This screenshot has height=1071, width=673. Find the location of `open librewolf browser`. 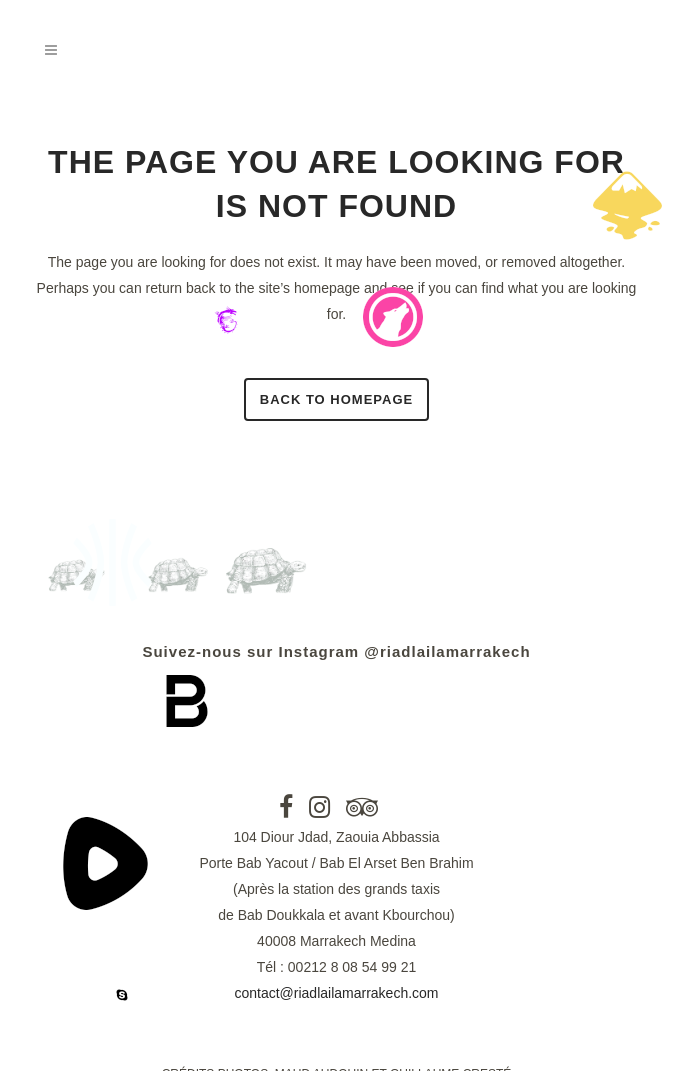

open librewolf browser is located at coordinates (393, 317).